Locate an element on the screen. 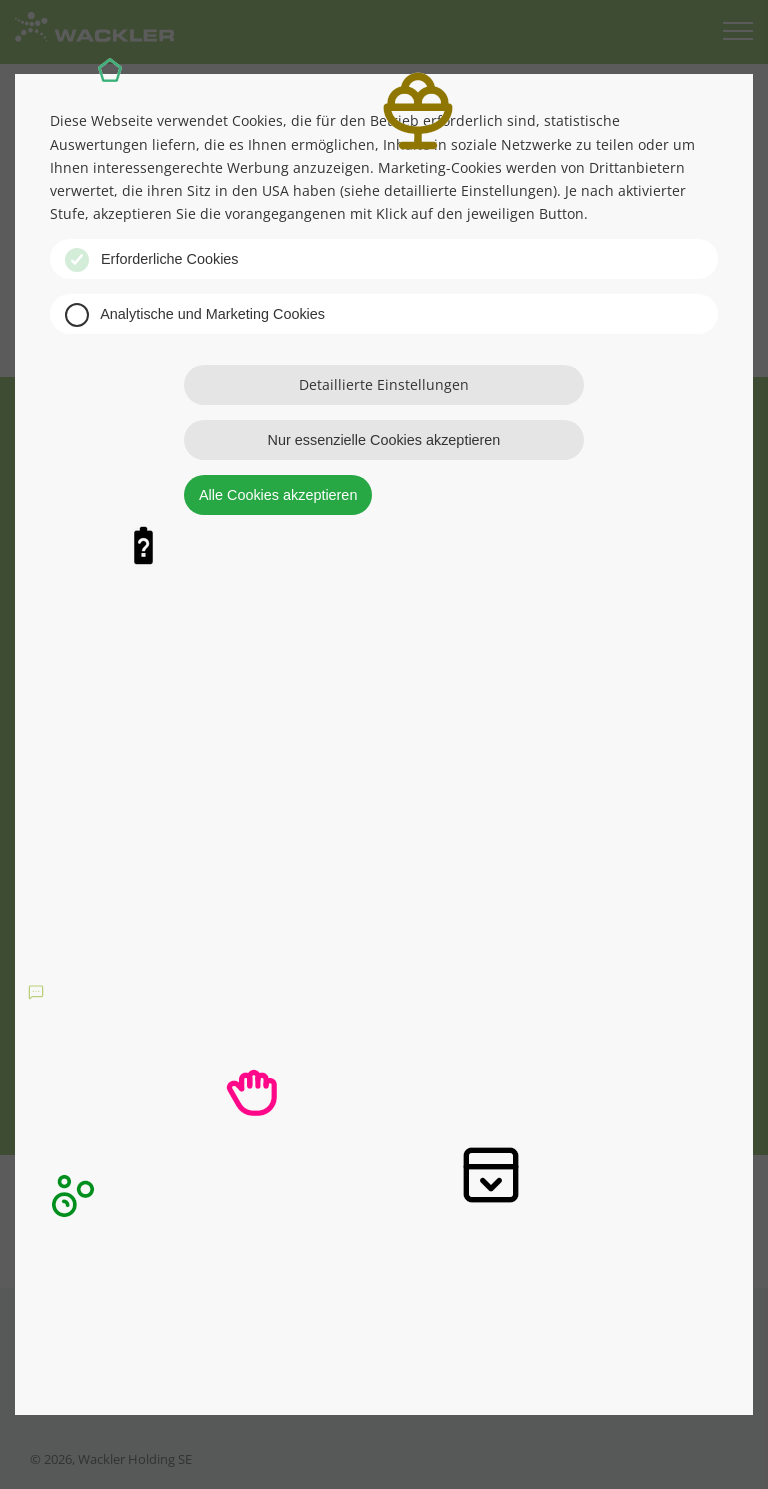  view dessert or ice cream options is located at coordinates (418, 111).